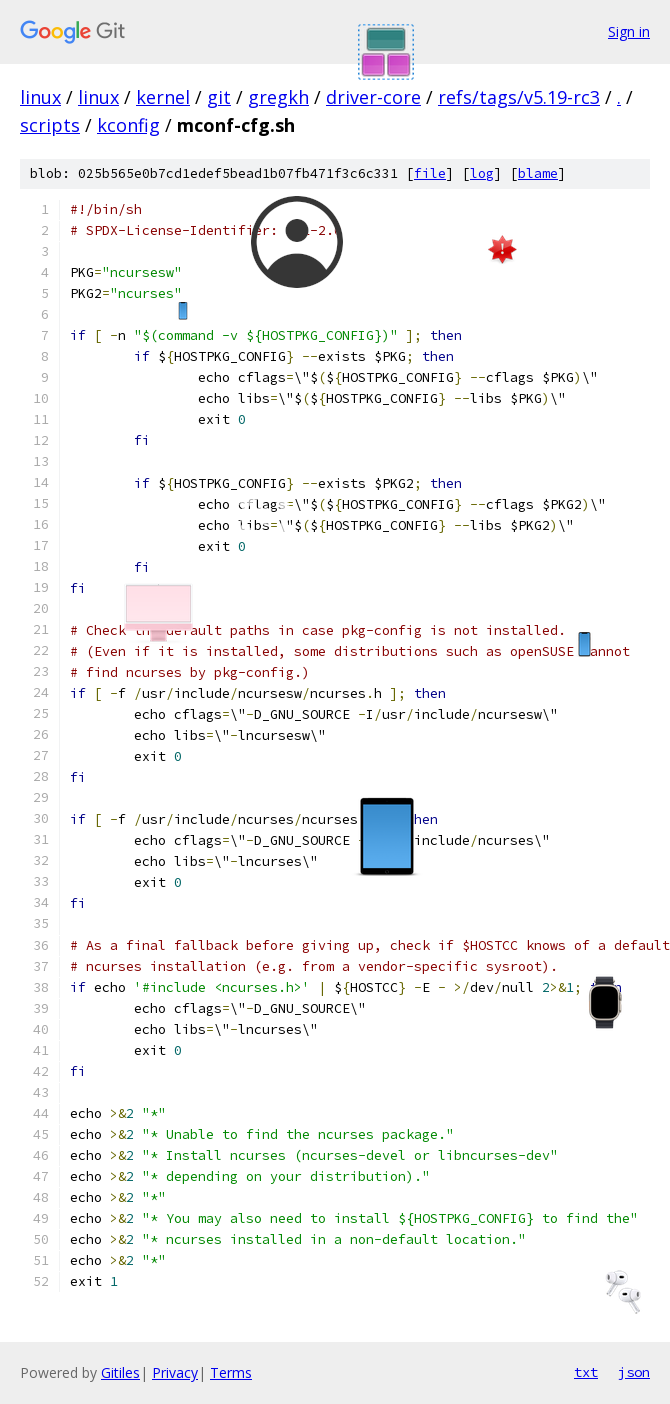  What do you see at coordinates (623, 1292) in the screenshot?
I see `connect bluetooth earbuds` at bounding box center [623, 1292].